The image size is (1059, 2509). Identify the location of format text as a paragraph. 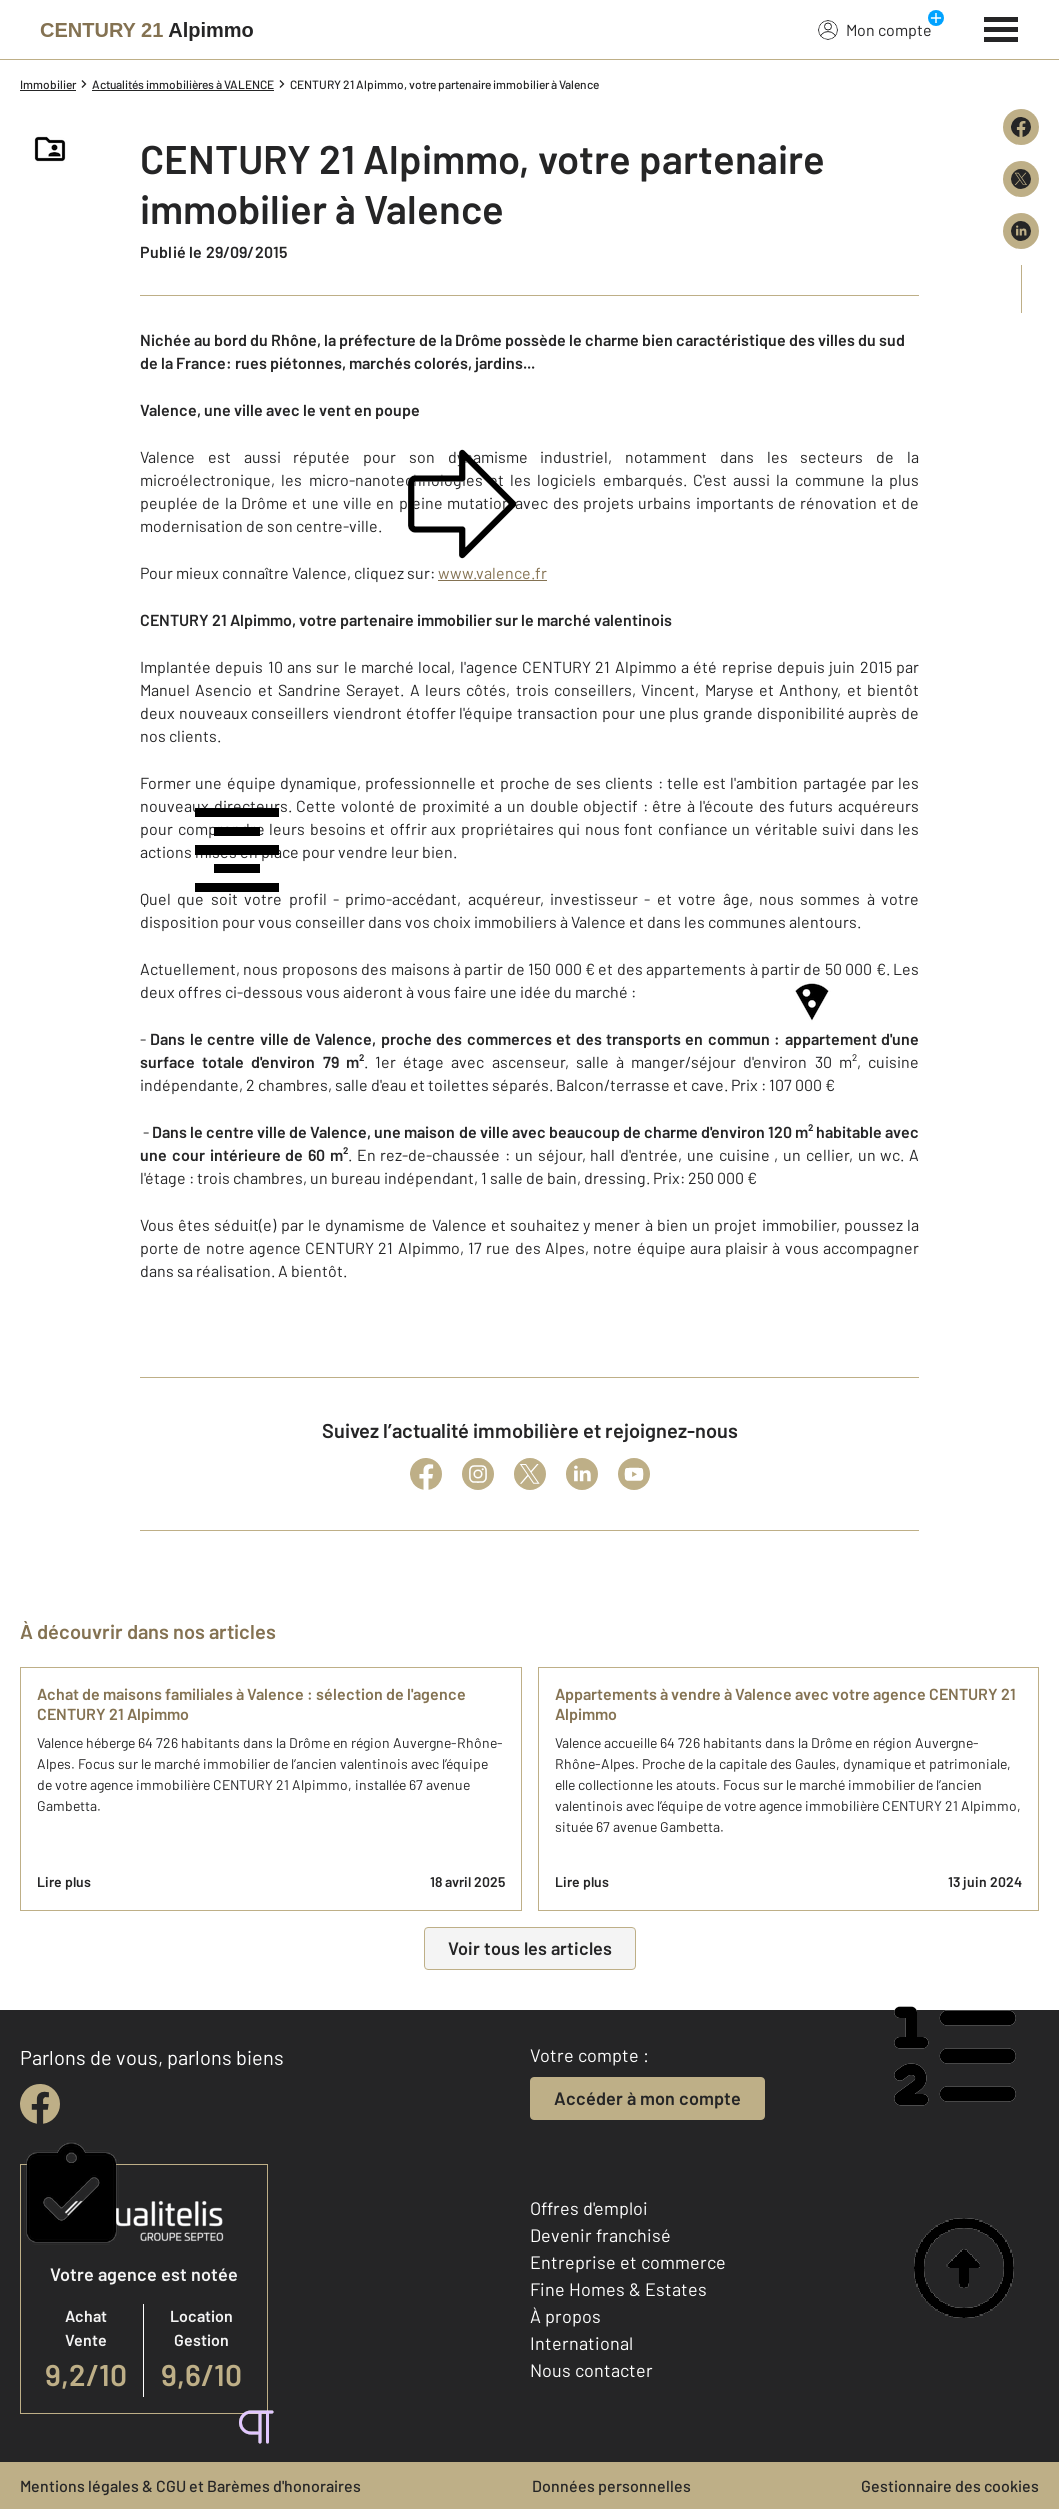
(257, 2427).